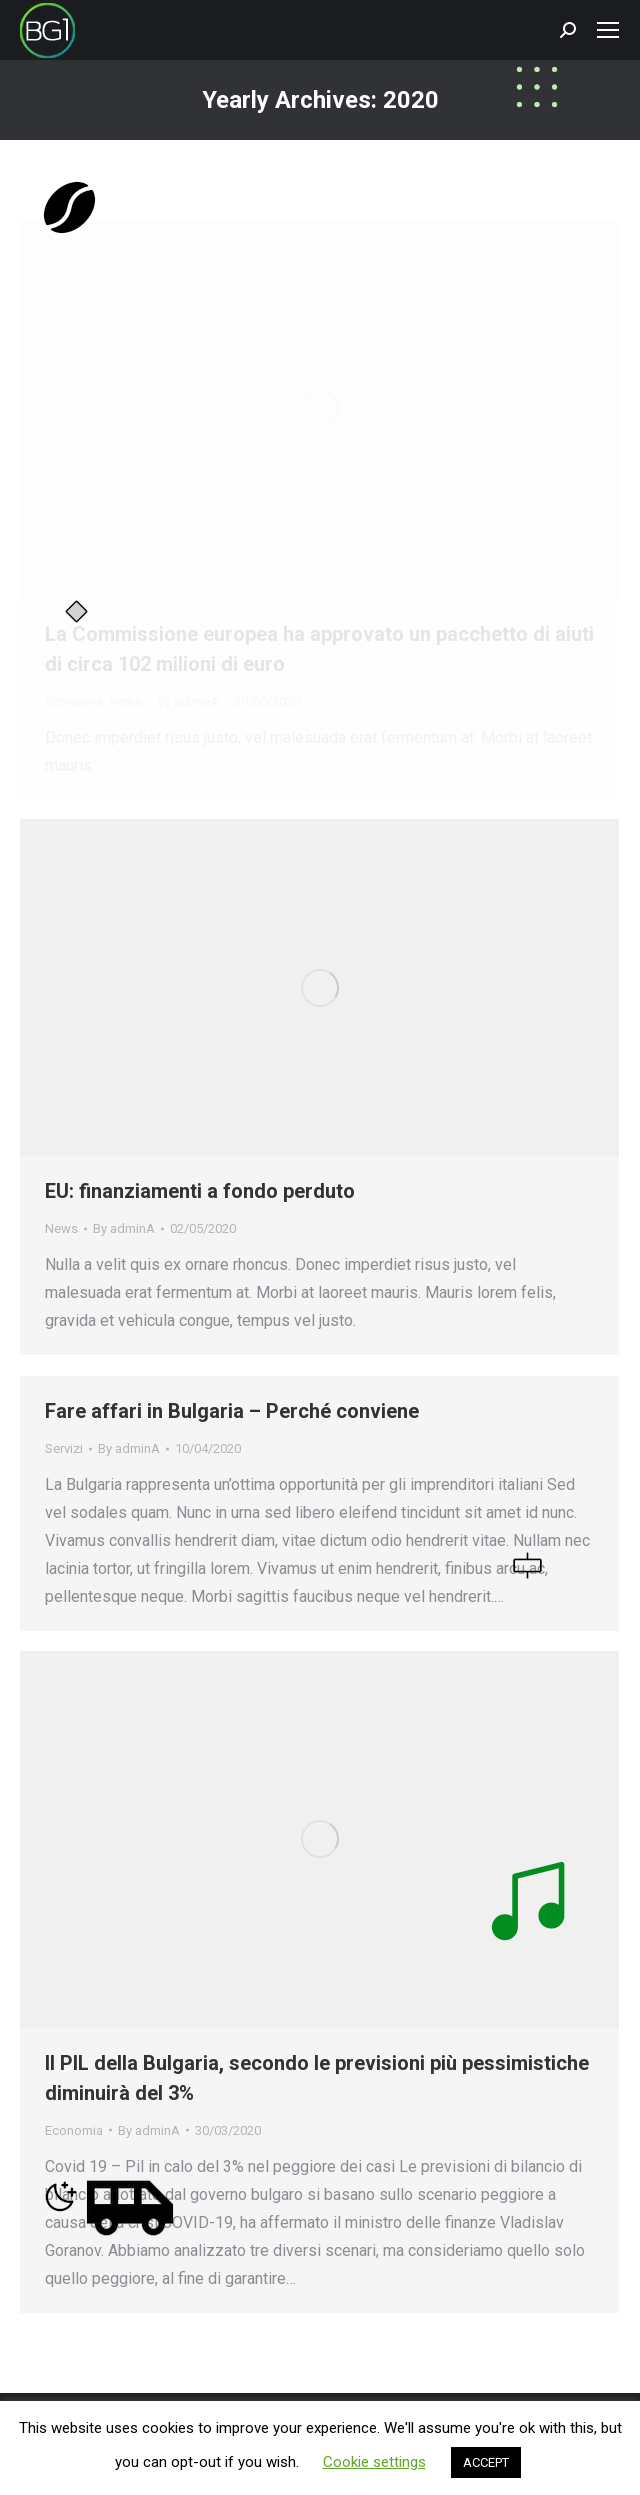 This screenshot has width=640, height=2495. What do you see at coordinates (60, 2197) in the screenshot?
I see `enable dark mode or night theme` at bounding box center [60, 2197].